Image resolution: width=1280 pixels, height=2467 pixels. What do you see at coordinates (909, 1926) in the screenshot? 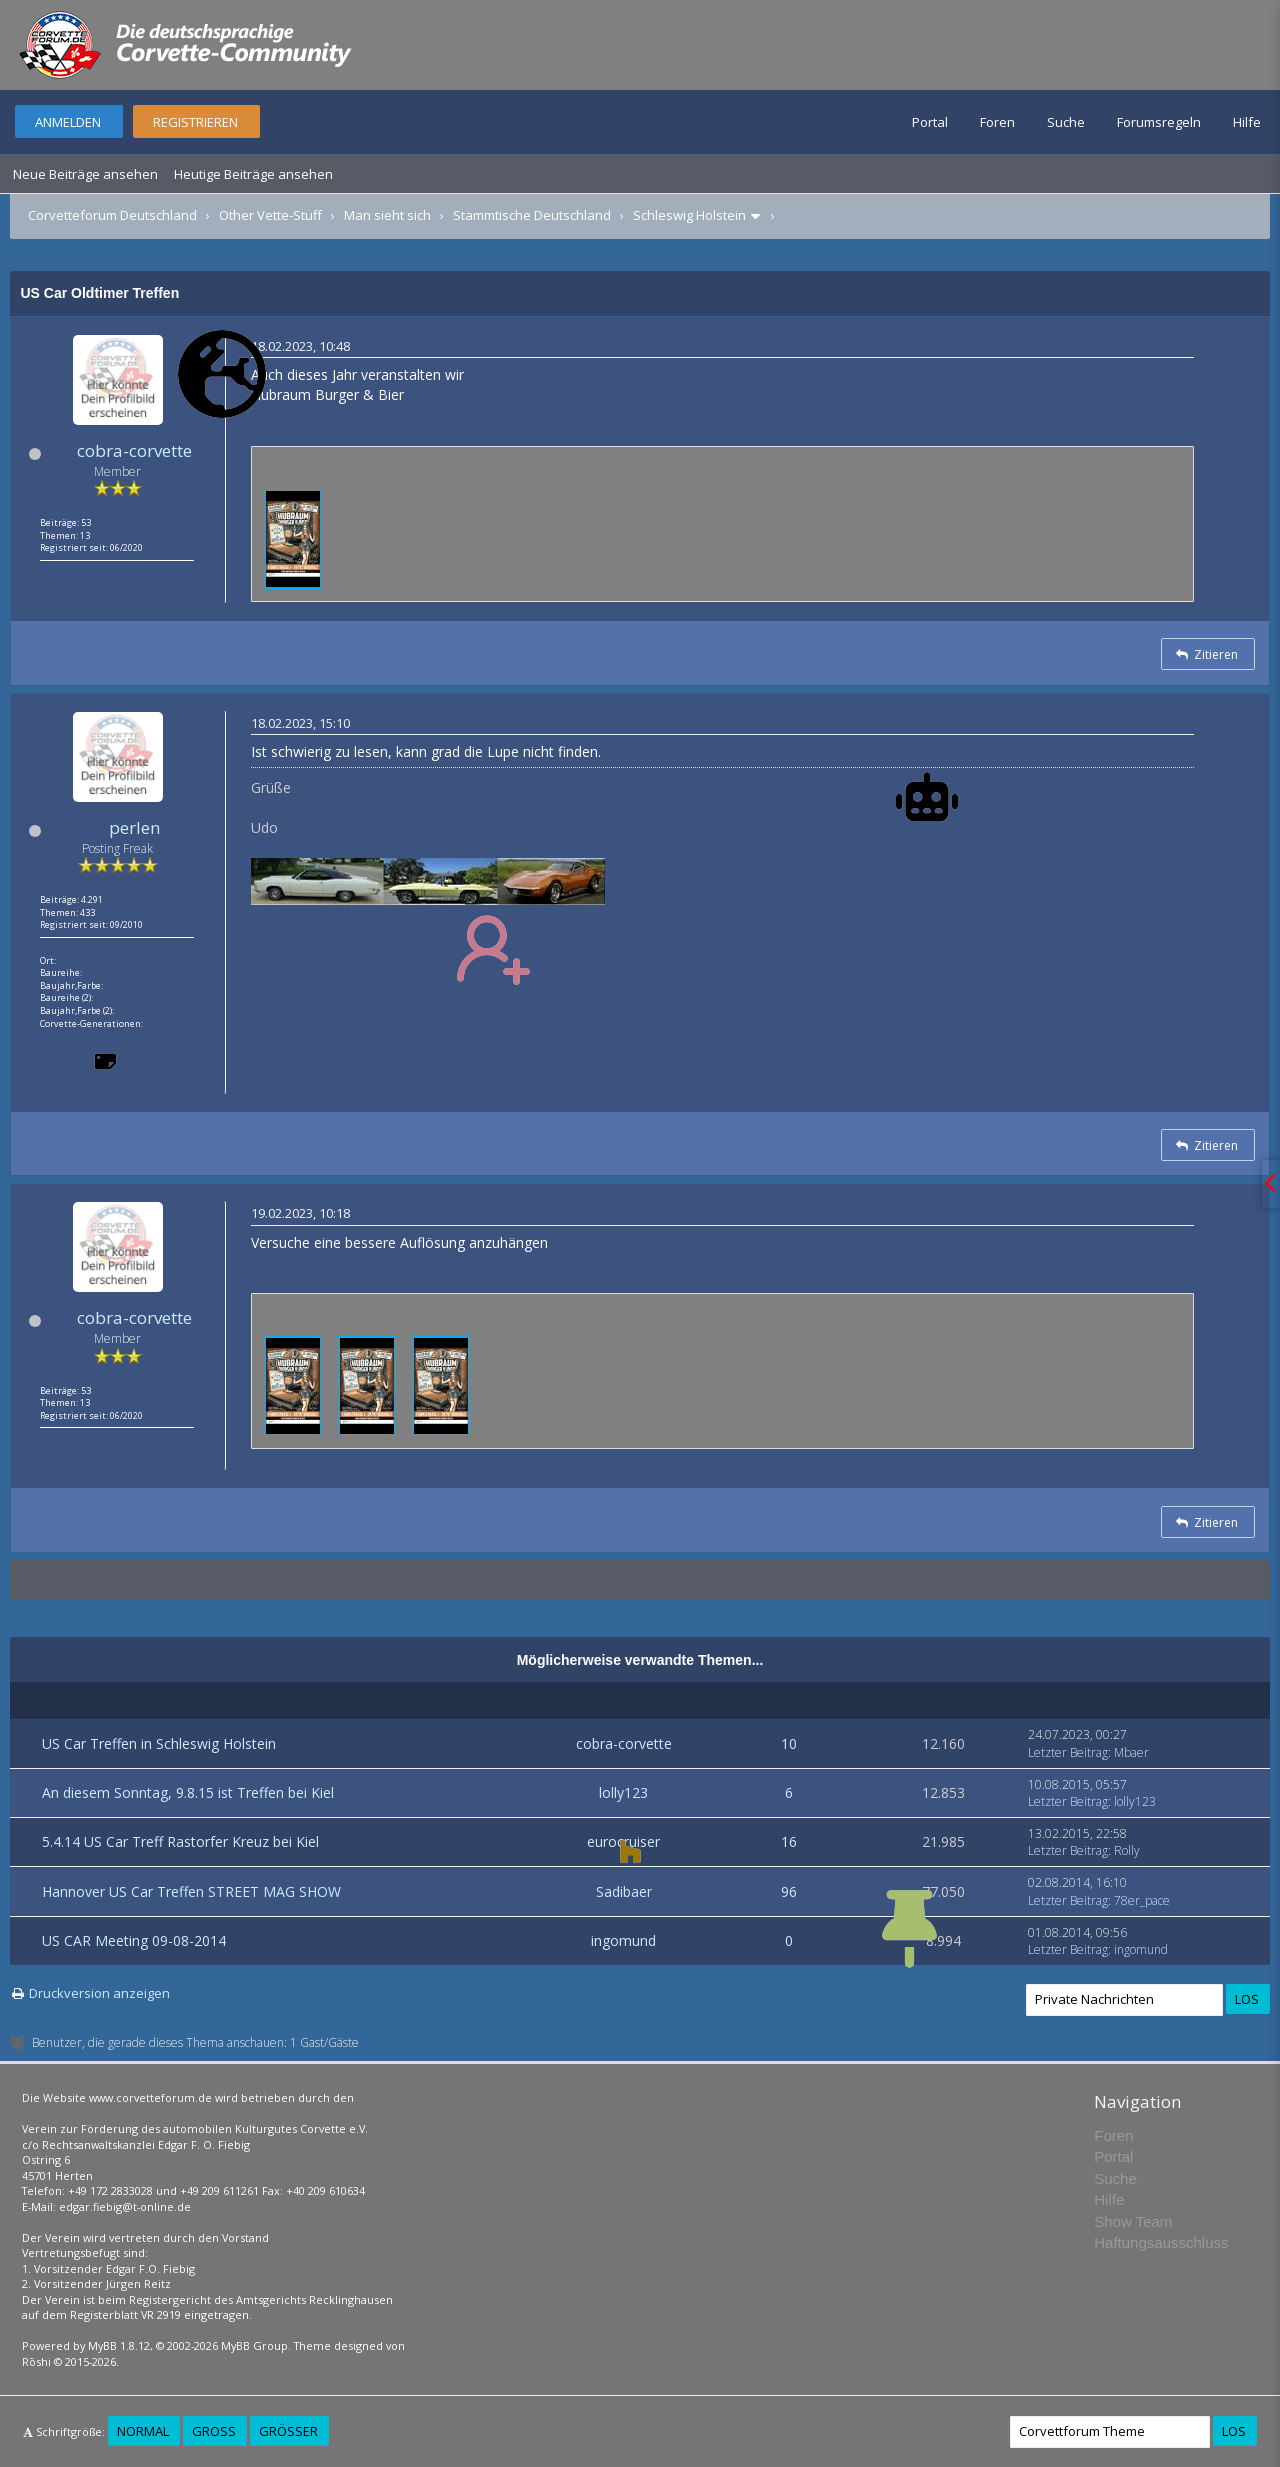
I see `pin an item to keep it visible` at bounding box center [909, 1926].